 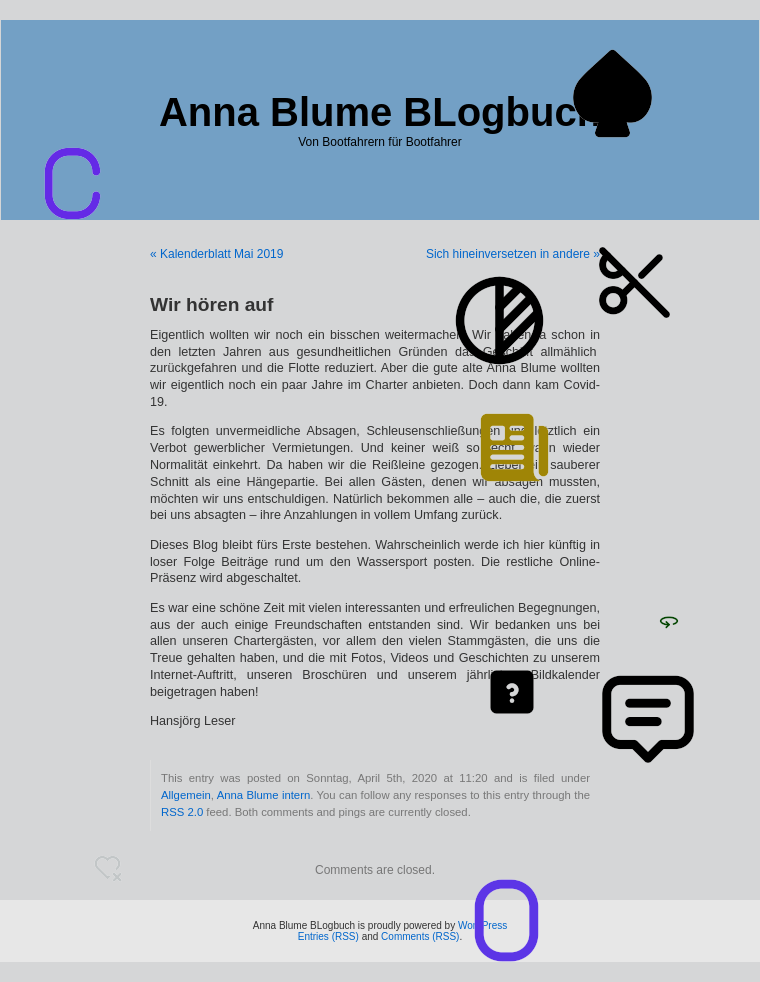 I want to click on adjust display contrast settings, so click(x=499, y=320).